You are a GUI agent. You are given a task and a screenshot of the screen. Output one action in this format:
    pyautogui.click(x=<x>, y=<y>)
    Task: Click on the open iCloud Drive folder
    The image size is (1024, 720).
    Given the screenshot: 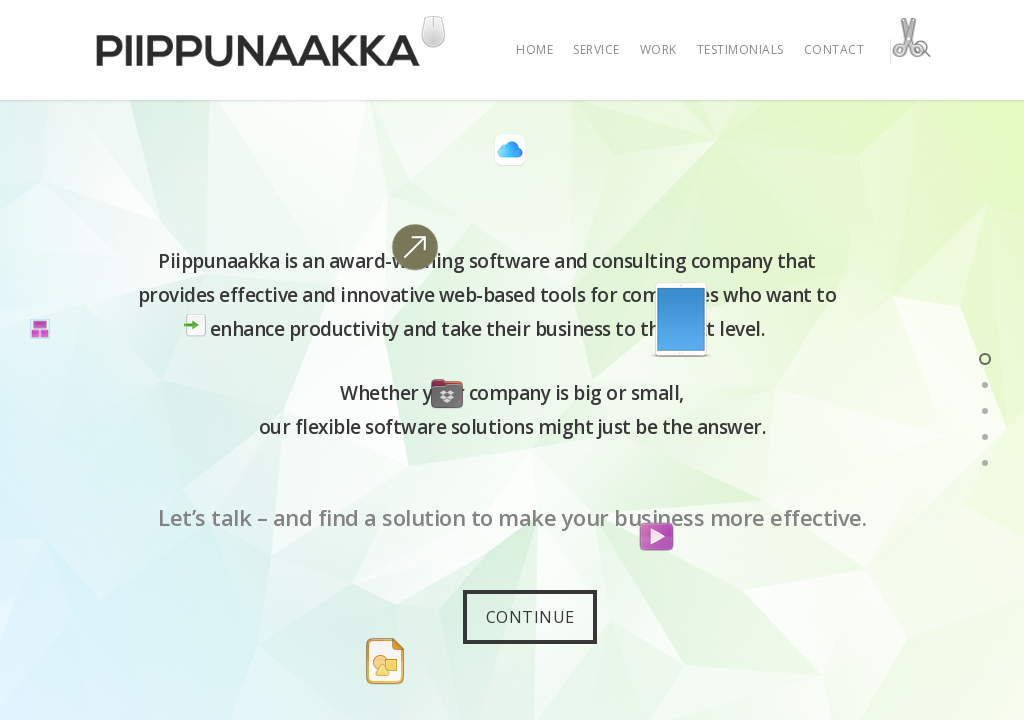 What is the action you would take?
    pyautogui.click(x=510, y=150)
    